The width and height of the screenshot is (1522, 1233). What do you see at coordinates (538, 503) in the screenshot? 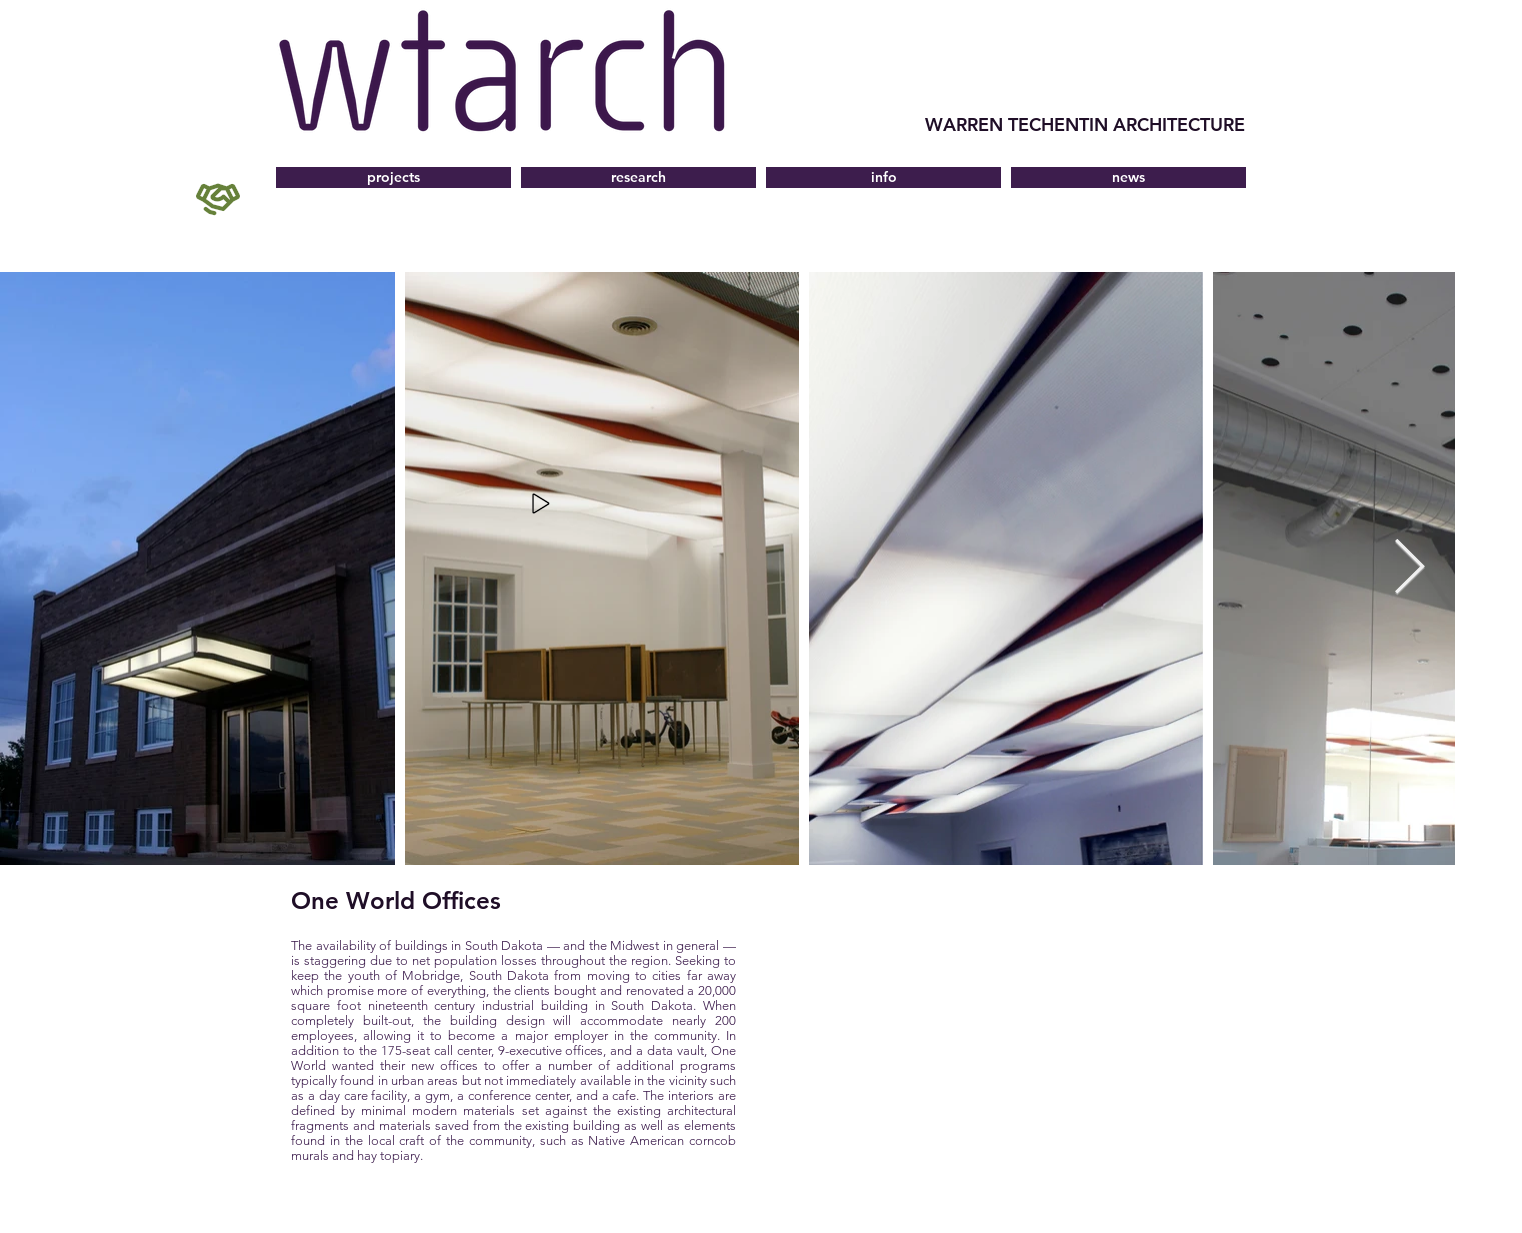
I see `play media or video content` at bounding box center [538, 503].